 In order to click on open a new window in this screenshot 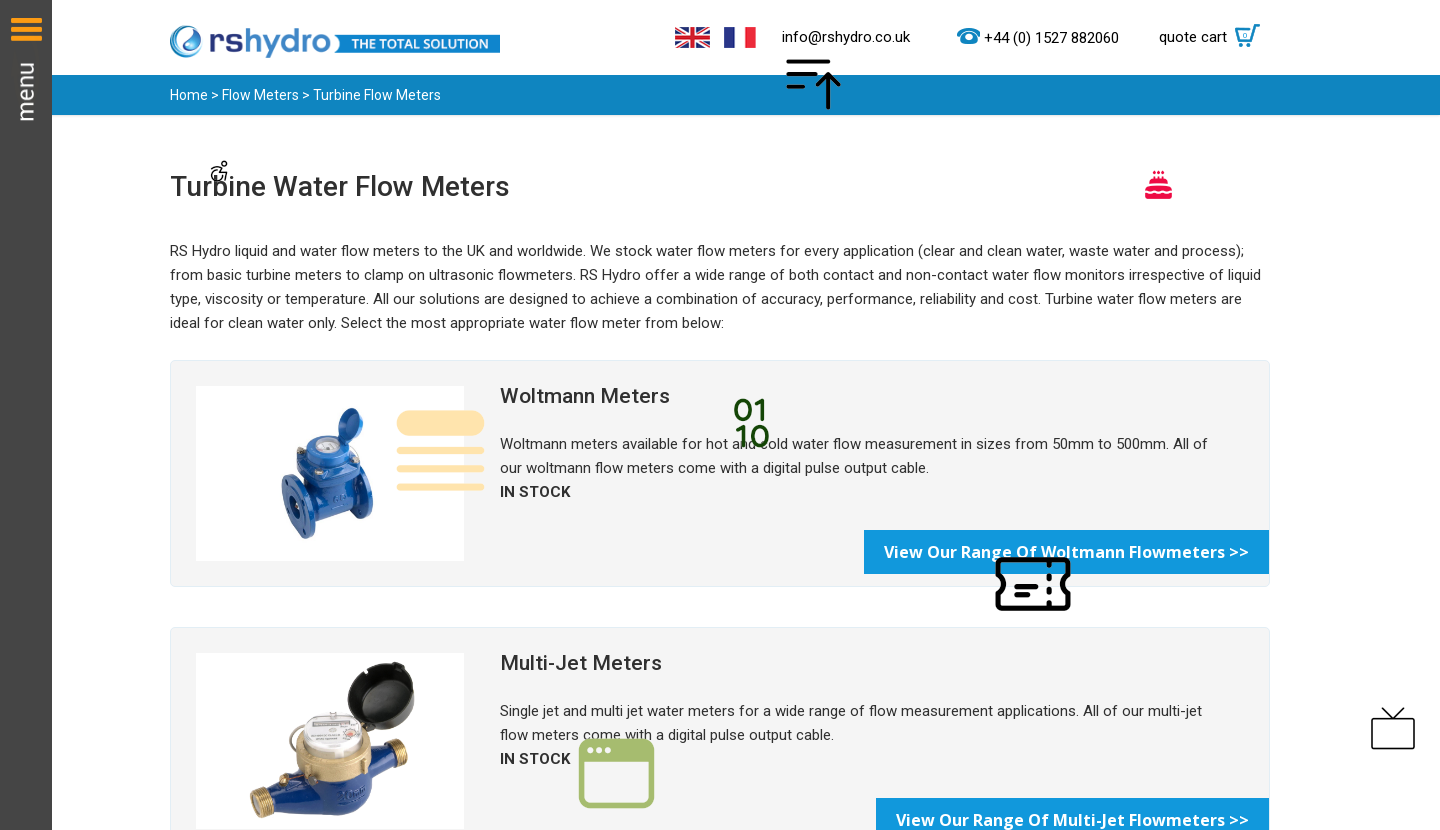, I will do `click(616, 773)`.